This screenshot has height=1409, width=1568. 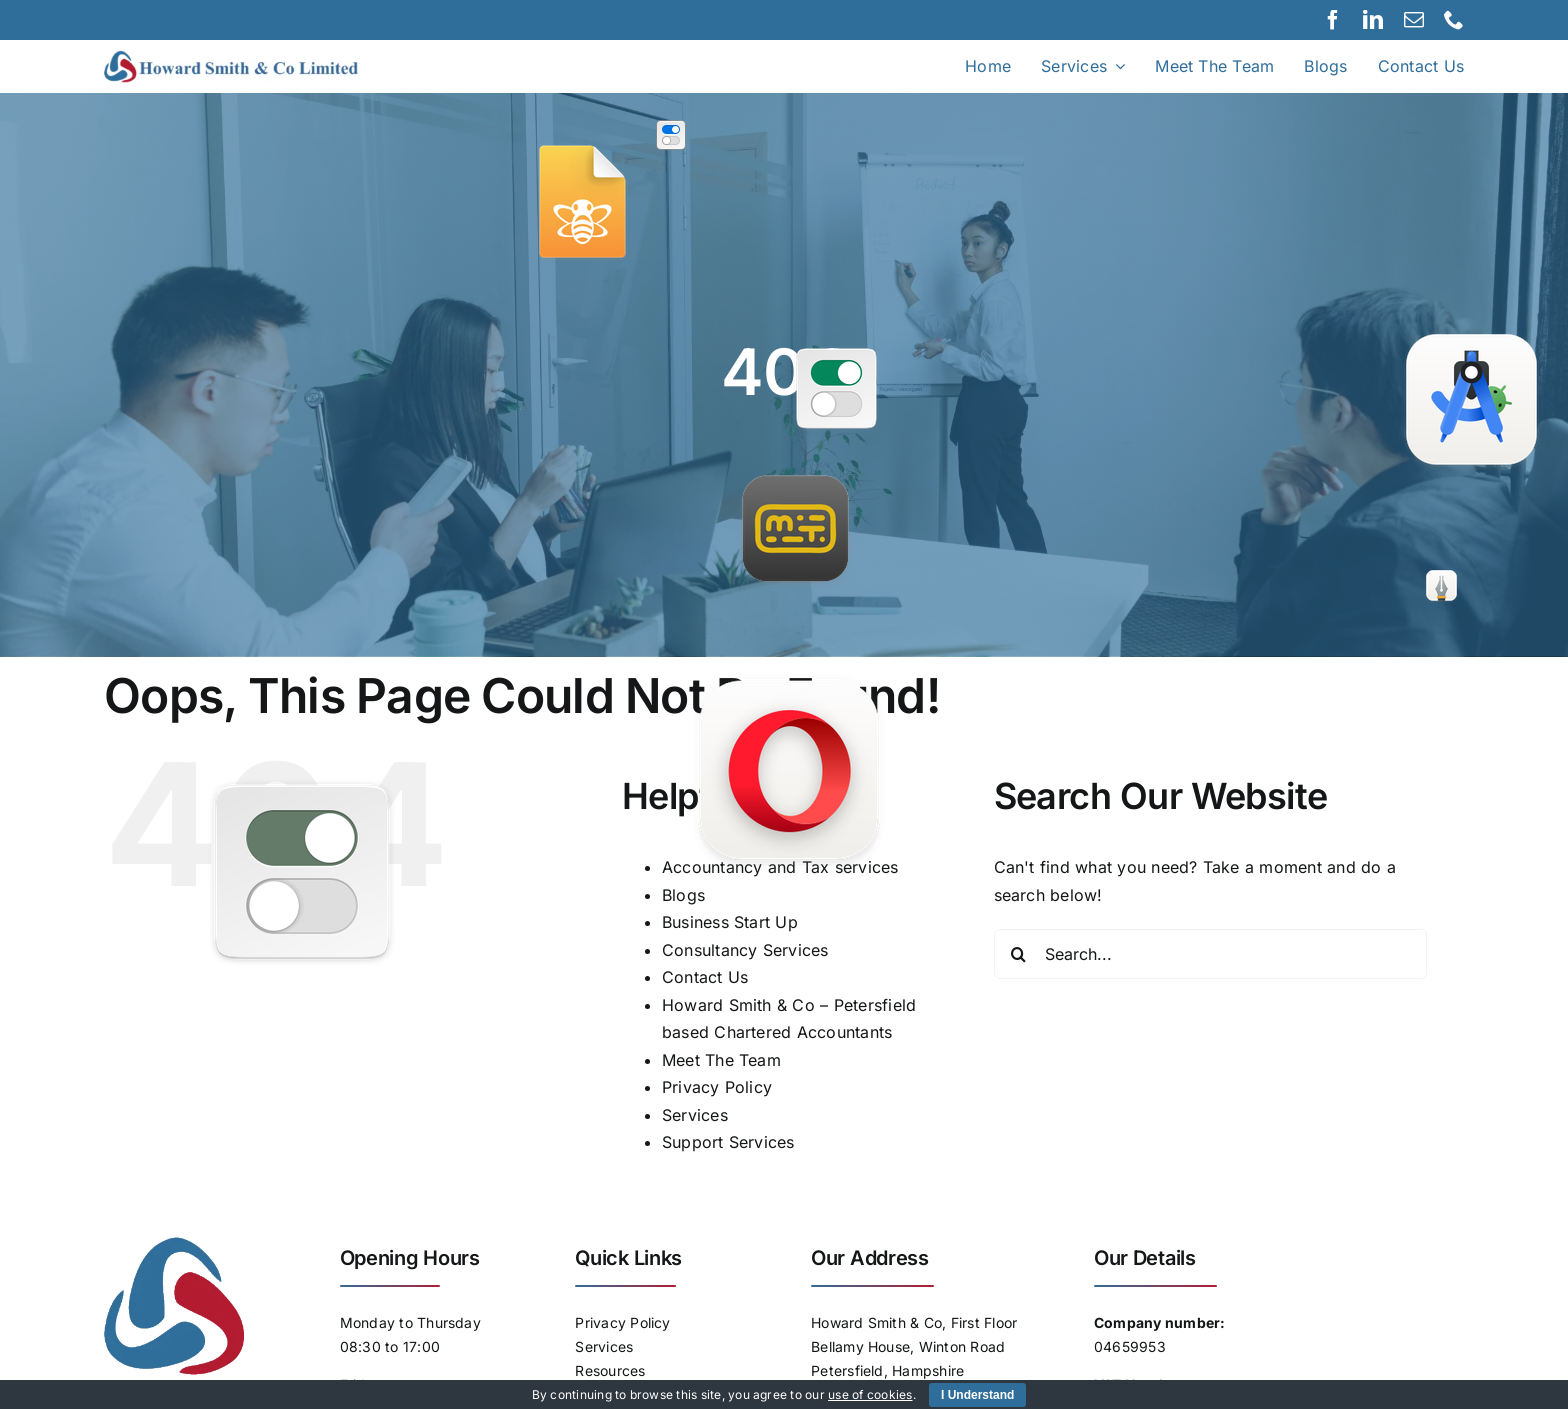 What do you see at coordinates (789, 770) in the screenshot?
I see `open the opera web browser` at bounding box center [789, 770].